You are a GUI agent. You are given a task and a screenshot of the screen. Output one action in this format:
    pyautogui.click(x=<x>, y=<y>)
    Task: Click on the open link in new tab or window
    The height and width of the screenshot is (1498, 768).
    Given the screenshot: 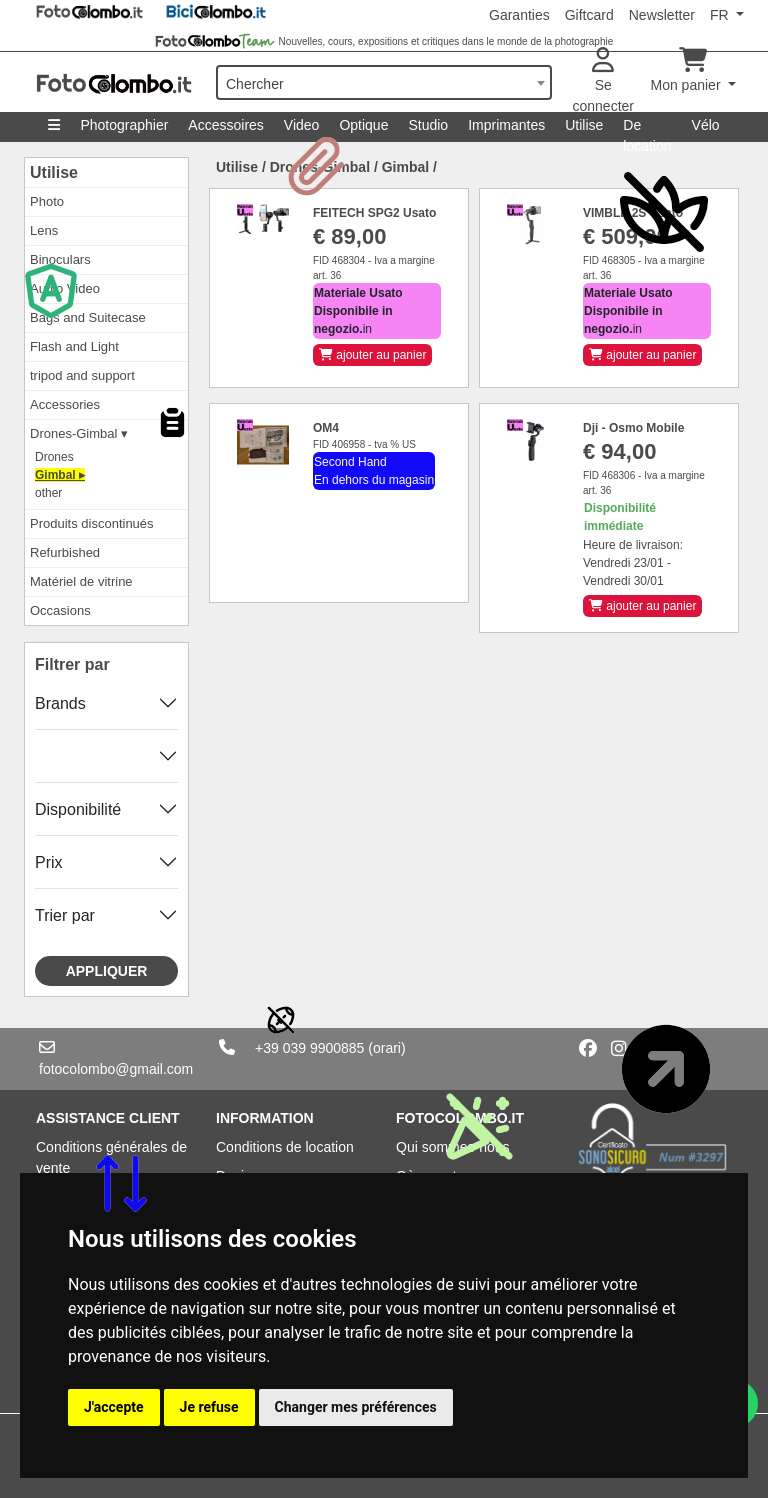 What is the action you would take?
    pyautogui.click(x=666, y=1069)
    